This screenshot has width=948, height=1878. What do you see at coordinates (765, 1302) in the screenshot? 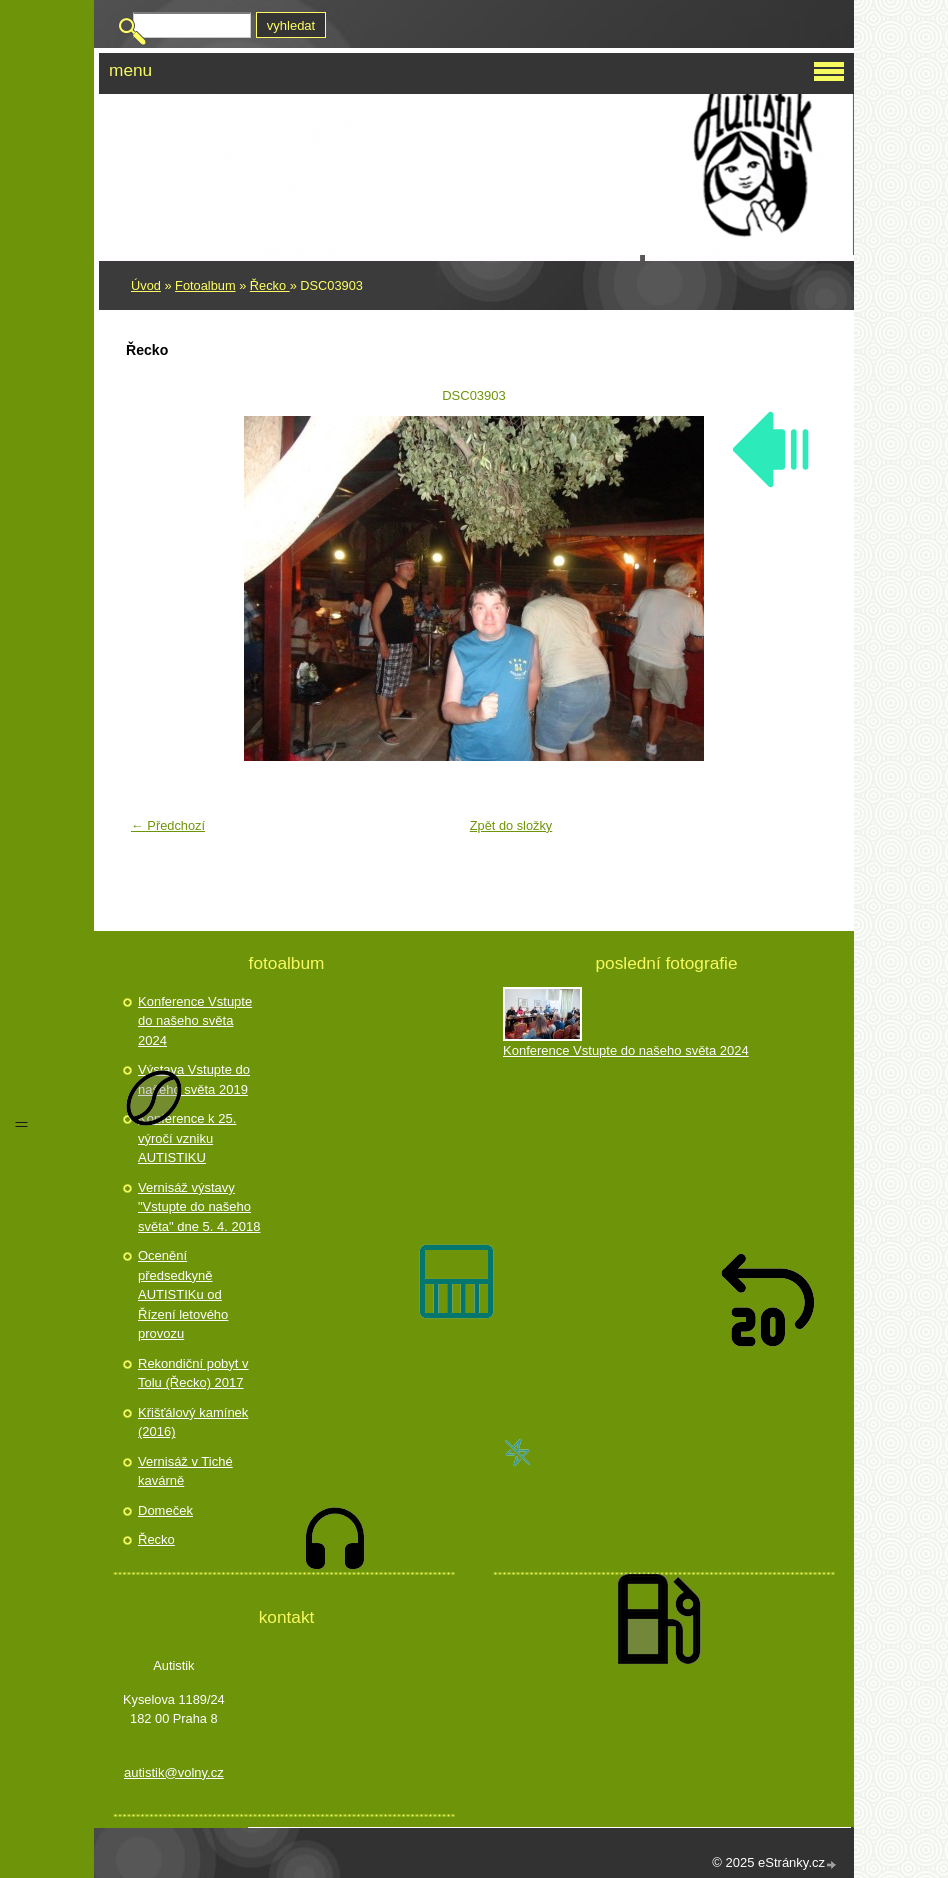
I see `skip backward 20 seconds` at bounding box center [765, 1302].